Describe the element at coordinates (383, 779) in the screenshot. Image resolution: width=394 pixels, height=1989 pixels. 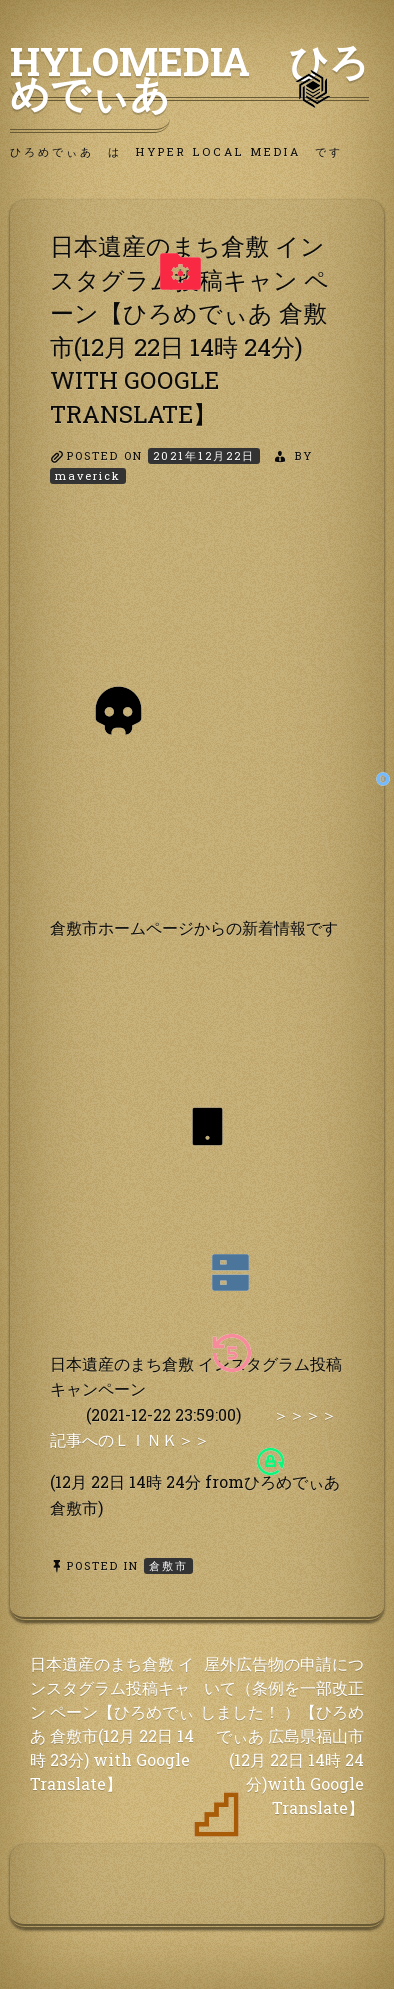
I see `bitcoin or cryptocurrency indicator` at that location.